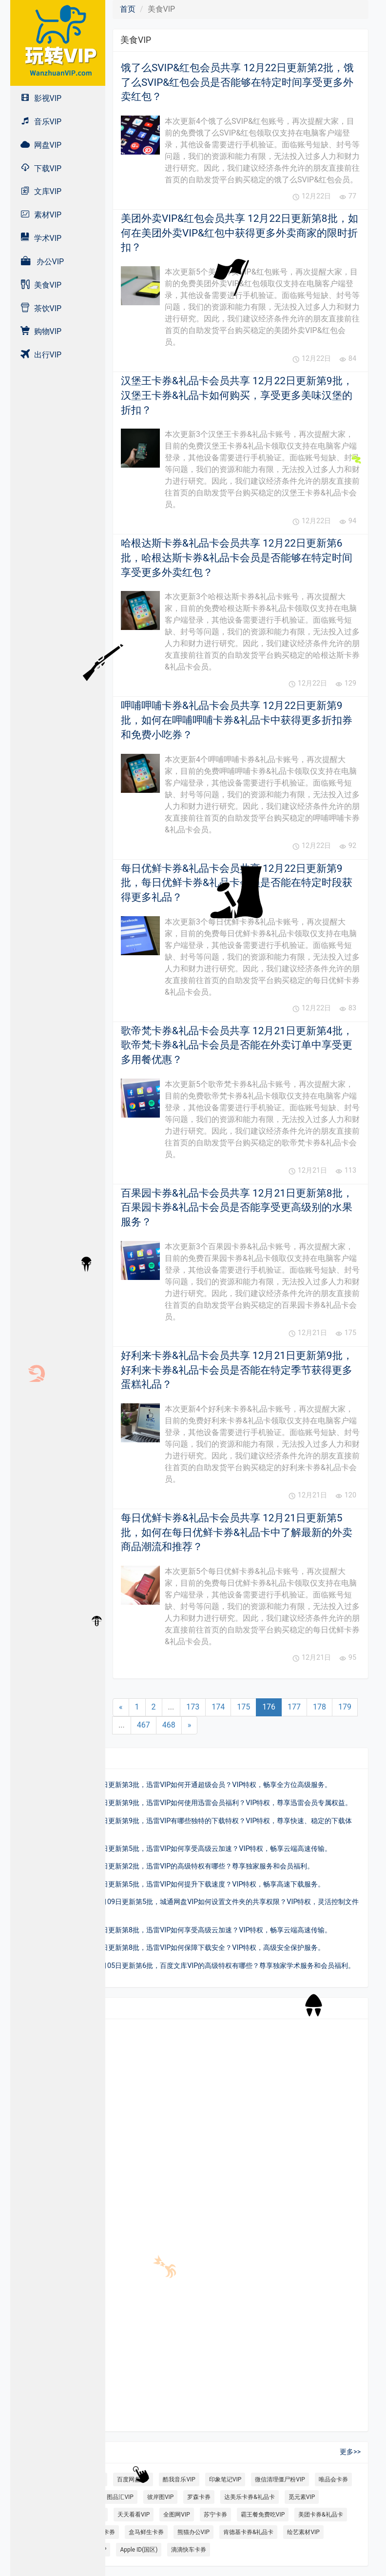 This screenshot has height=2576, width=386. Describe the element at coordinates (231, 277) in the screenshot. I see `mark a checkpoint or milestone` at that location.